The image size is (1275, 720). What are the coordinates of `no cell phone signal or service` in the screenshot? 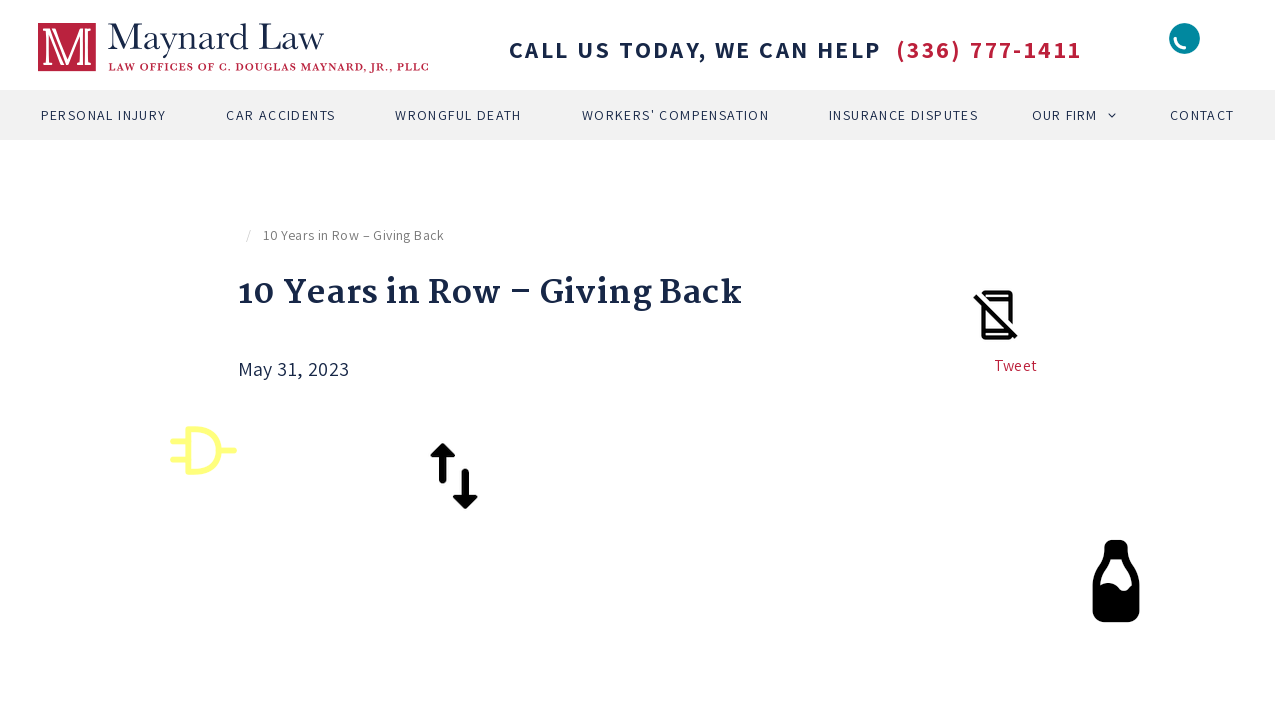 It's located at (997, 315).